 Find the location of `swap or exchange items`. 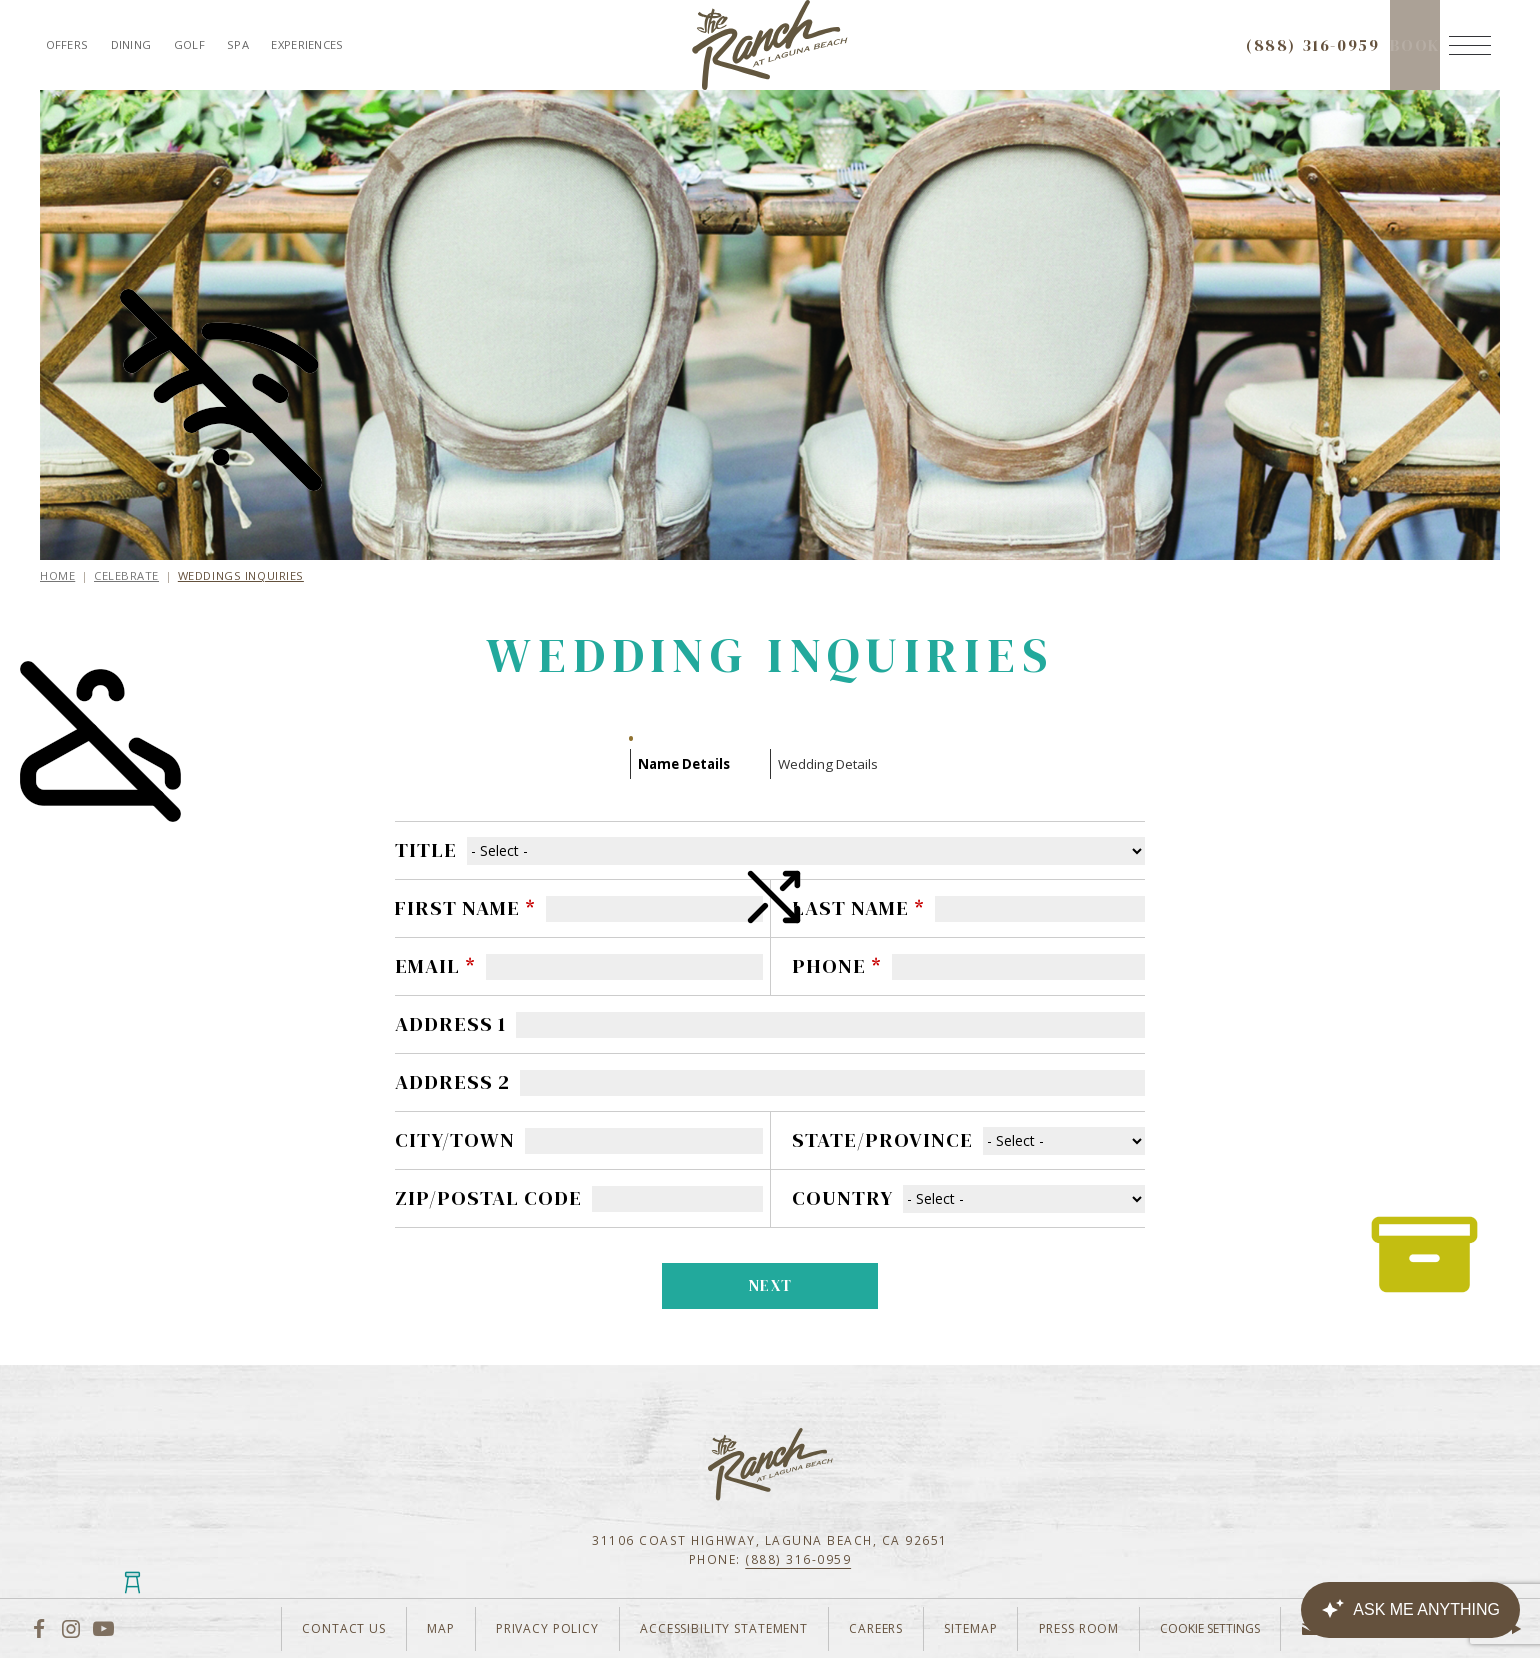

swap or exchange items is located at coordinates (774, 897).